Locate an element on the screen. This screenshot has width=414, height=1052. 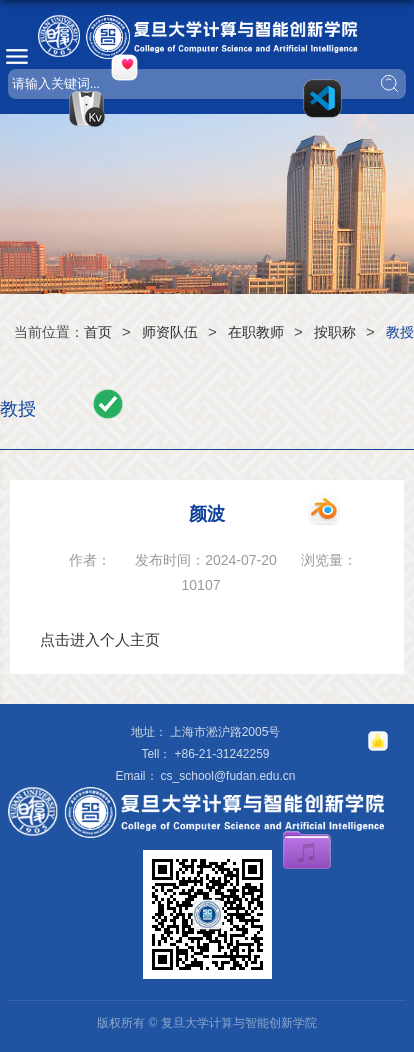
open Blender 3D modeling application is located at coordinates (324, 509).